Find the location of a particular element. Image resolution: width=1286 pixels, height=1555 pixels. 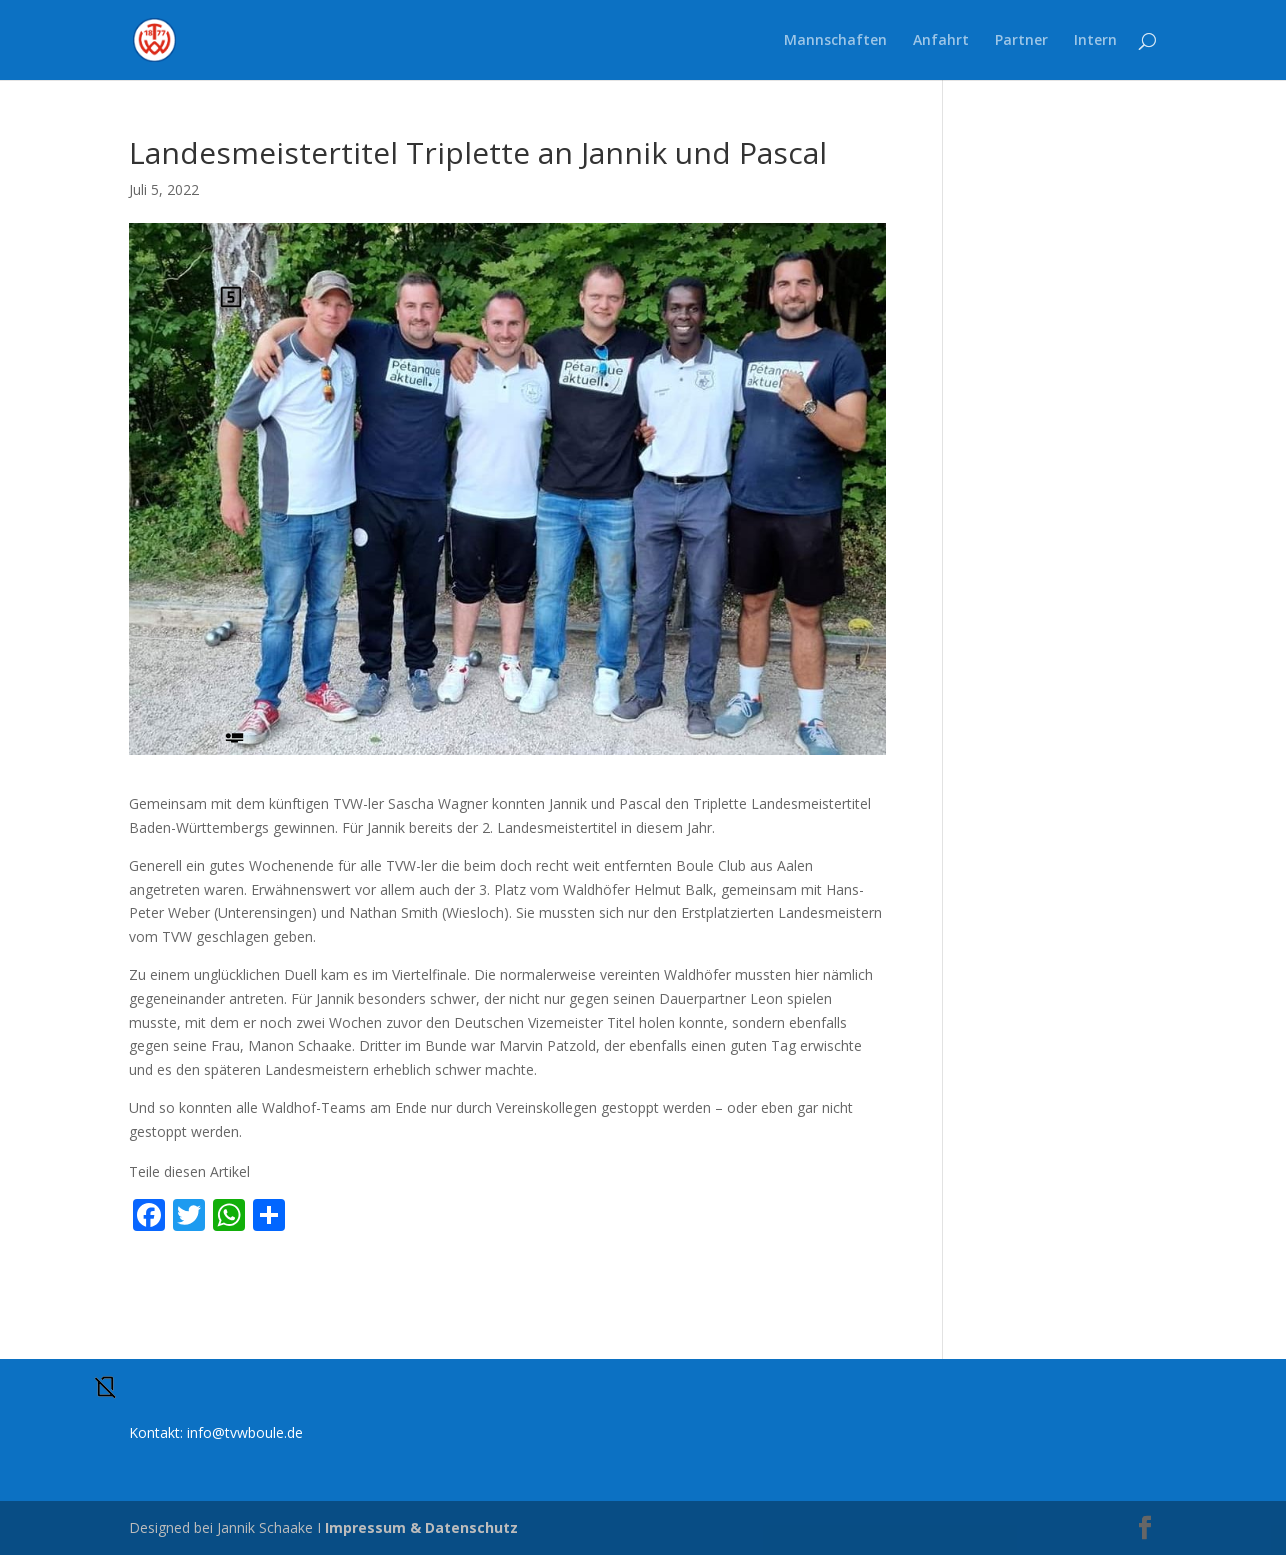

select flat bed seat option for flight is located at coordinates (234, 737).